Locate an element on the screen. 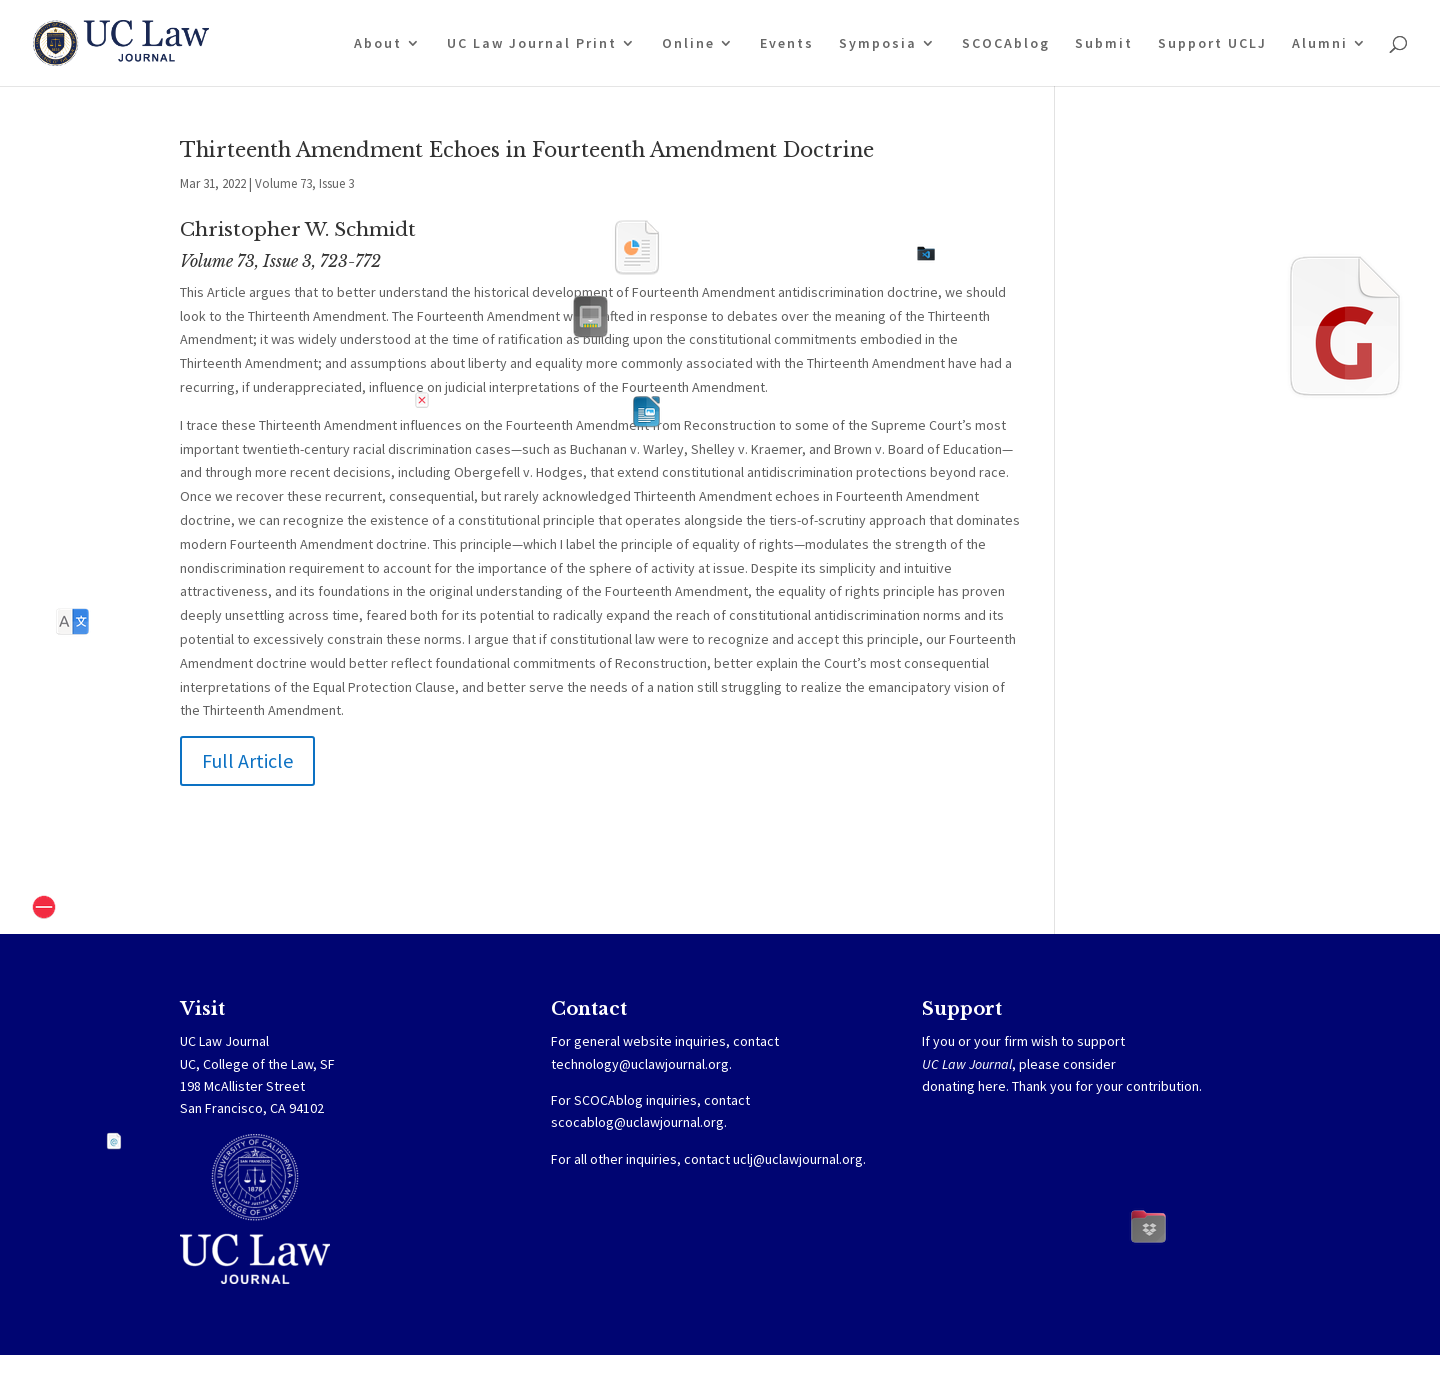  nintendo ds rom file is located at coordinates (590, 316).